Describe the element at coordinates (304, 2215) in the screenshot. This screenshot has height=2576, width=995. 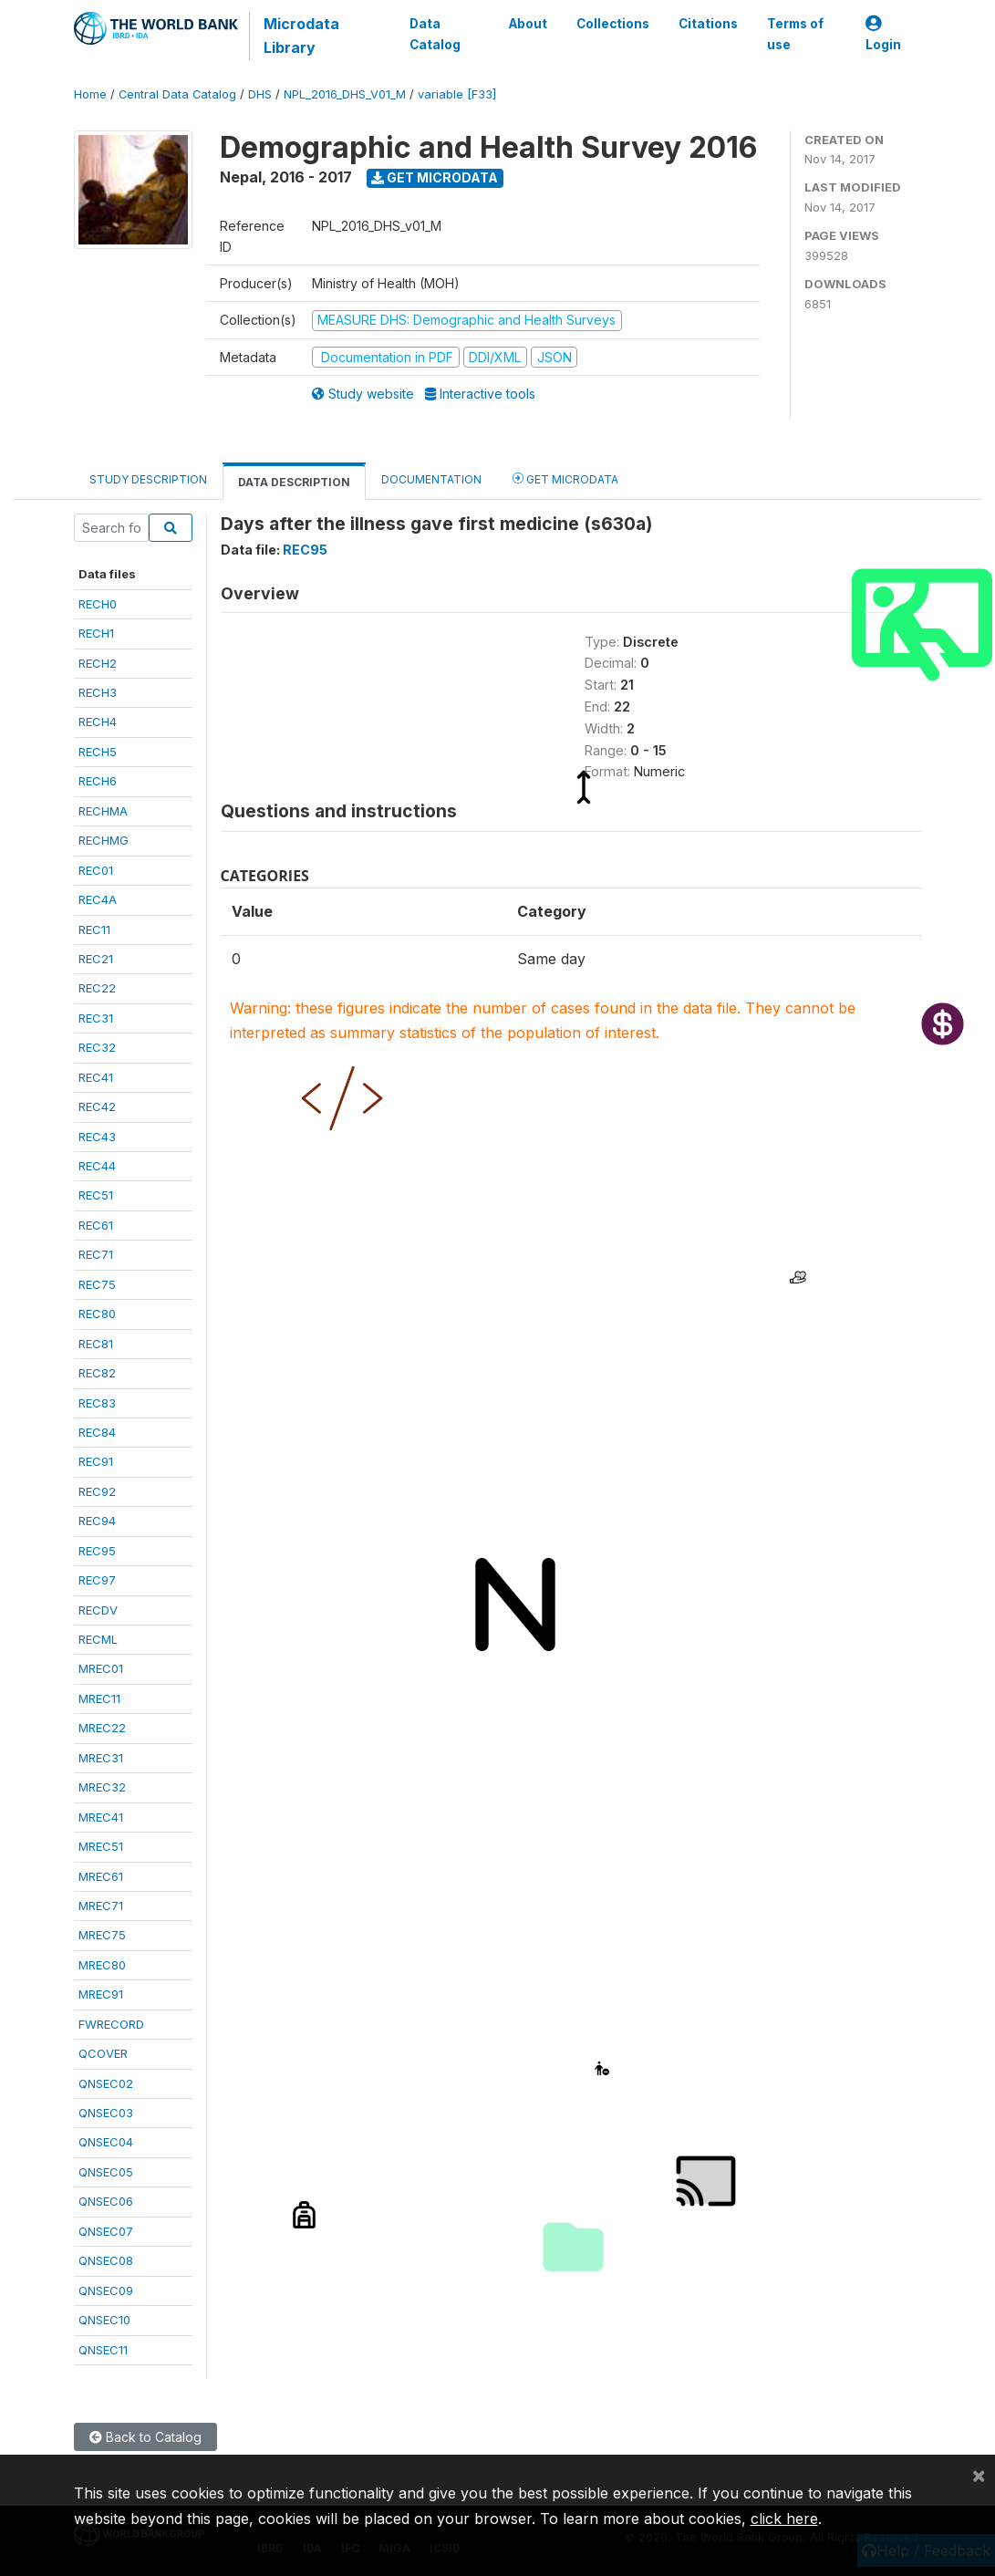
I see `access your inventory or stored items` at that location.